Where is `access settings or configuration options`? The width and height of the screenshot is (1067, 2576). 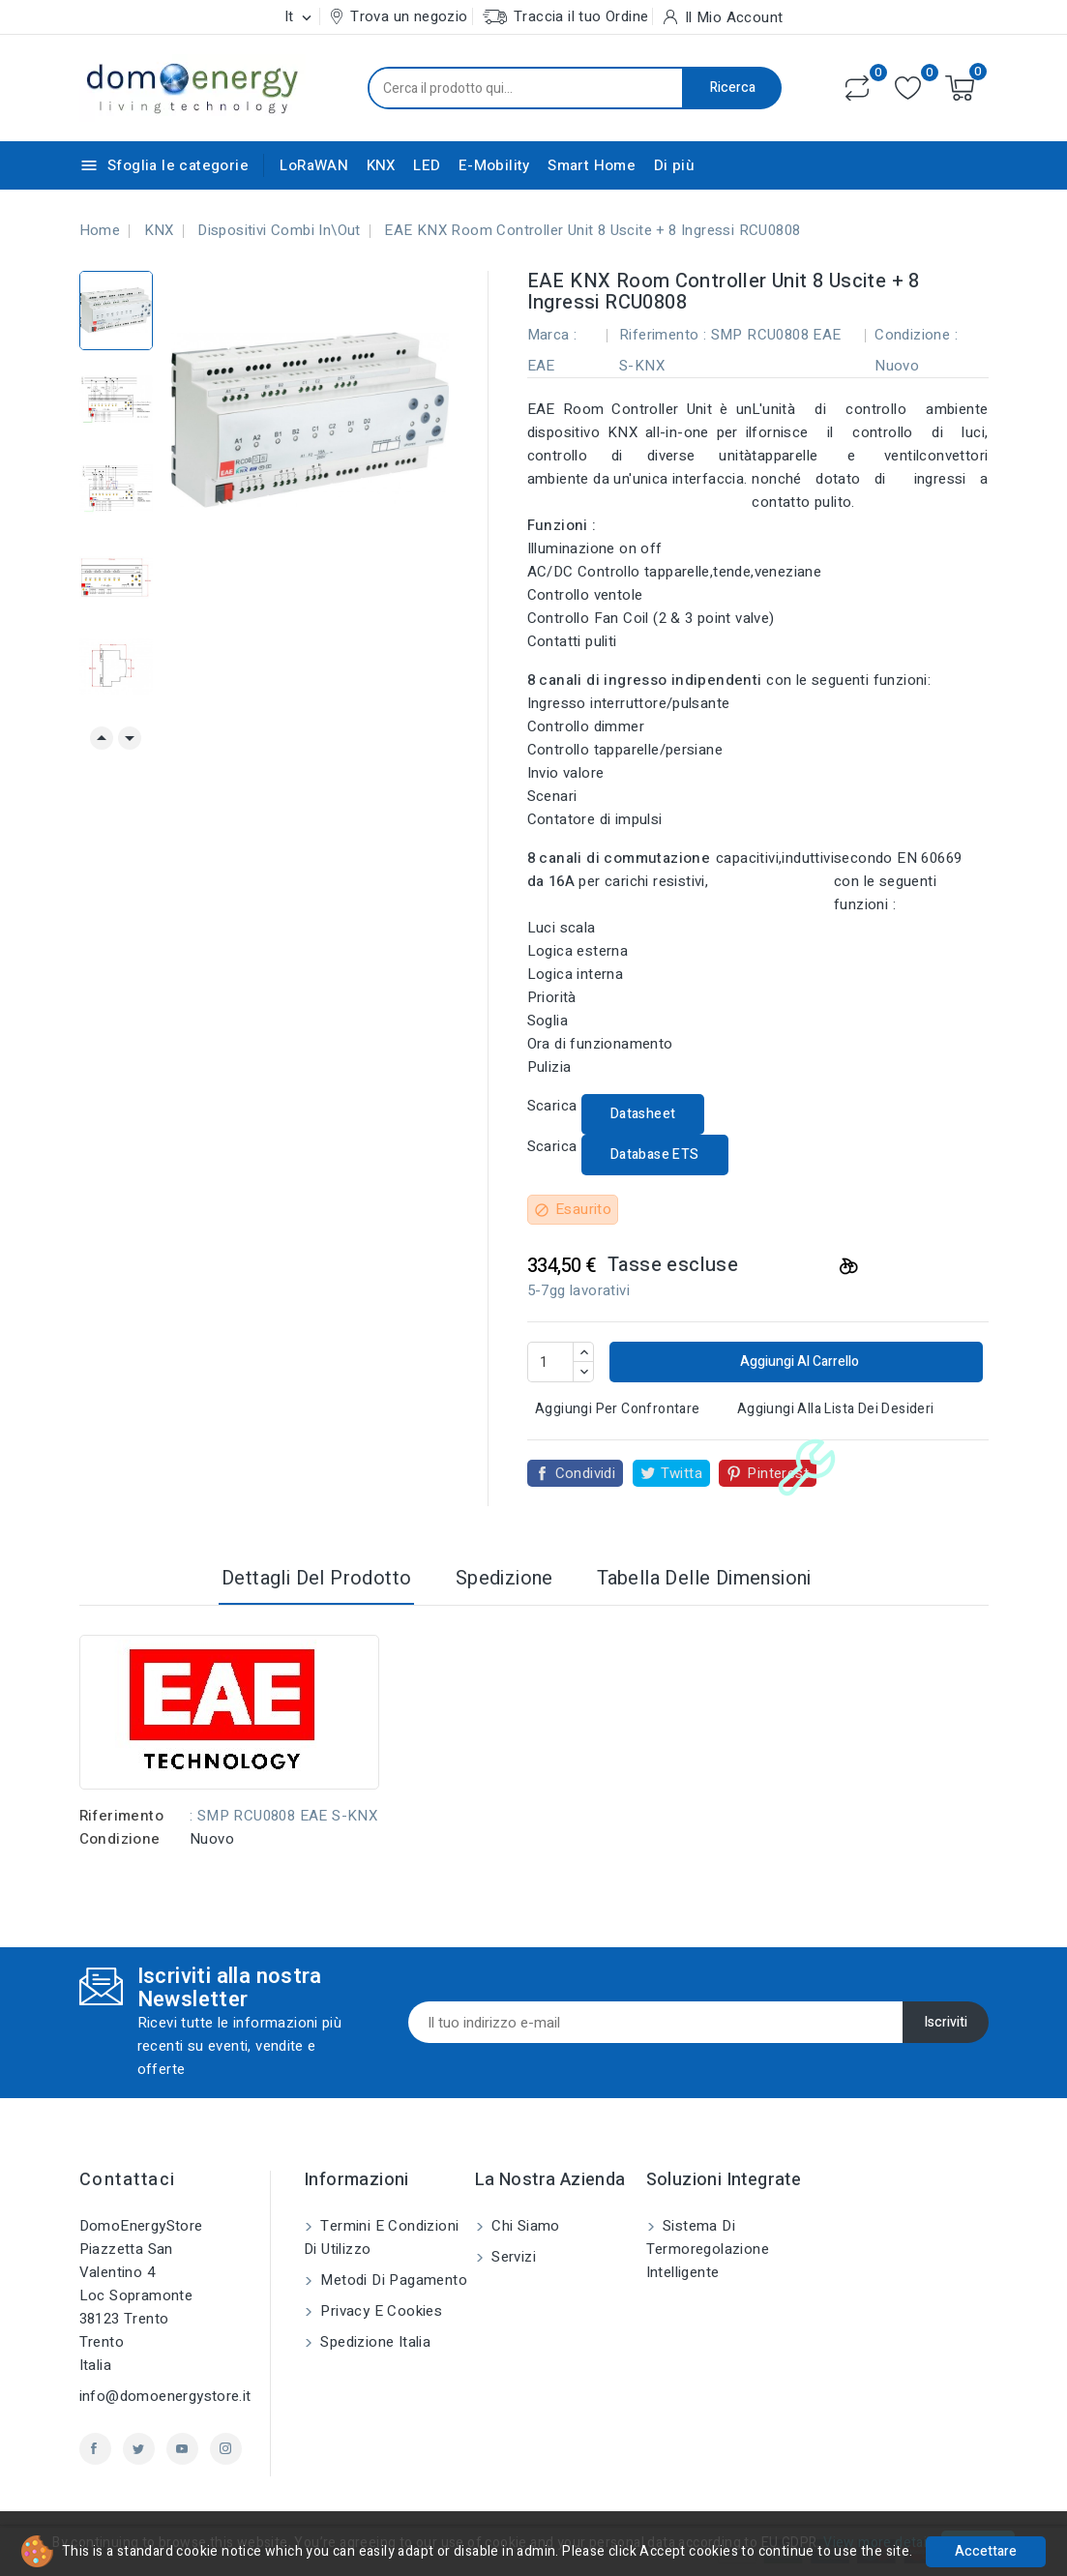
access settings or configuration options is located at coordinates (807, 1467).